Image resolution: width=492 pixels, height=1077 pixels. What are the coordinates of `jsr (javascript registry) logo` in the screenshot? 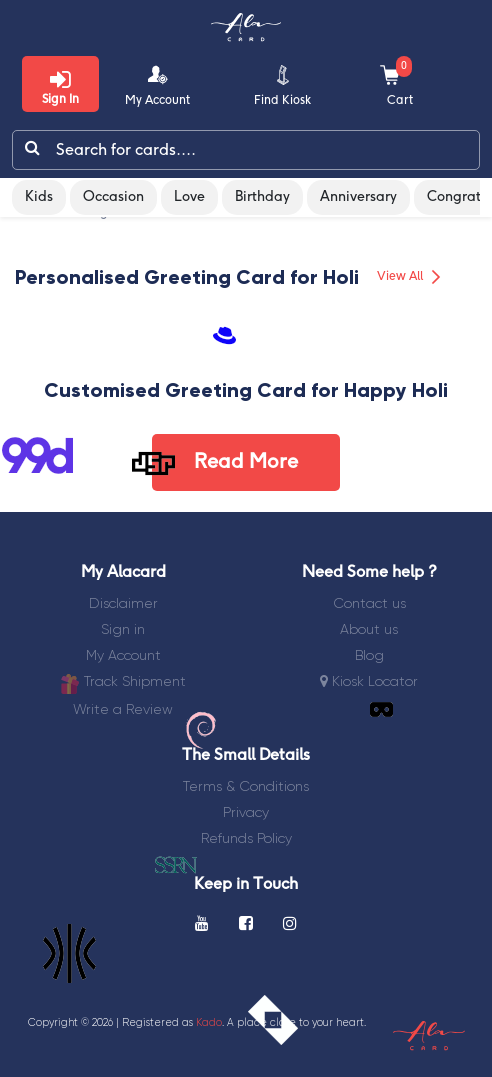 It's located at (153, 463).